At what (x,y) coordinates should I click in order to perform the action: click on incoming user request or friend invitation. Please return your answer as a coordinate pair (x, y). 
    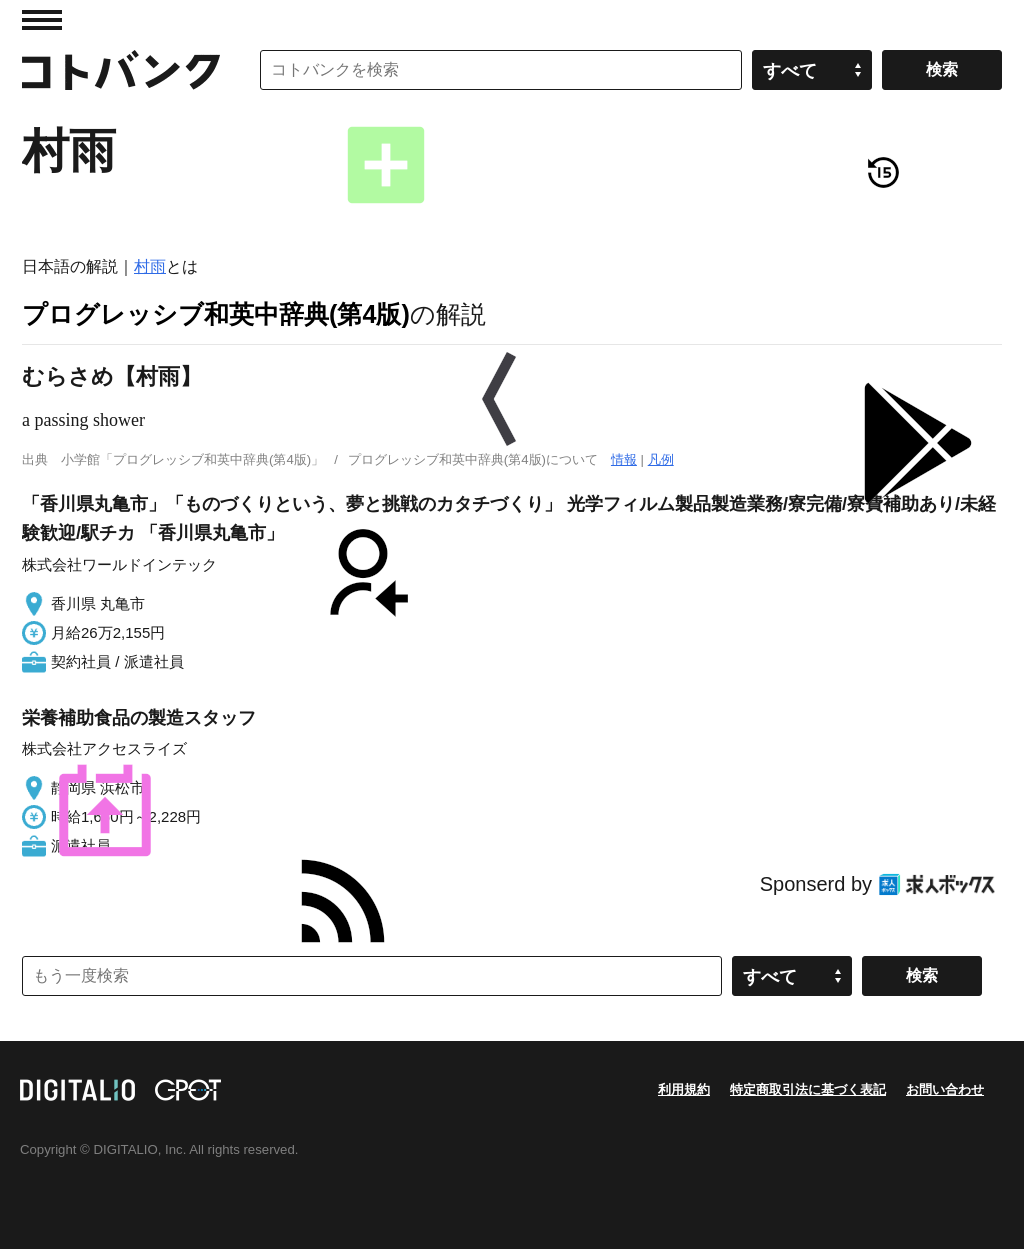
    Looking at the image, I should click on (363, 574).